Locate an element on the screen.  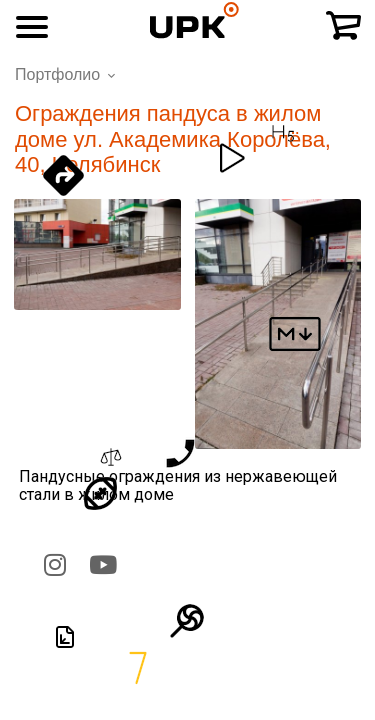
compare items or options is located at coordinates (111, 457).